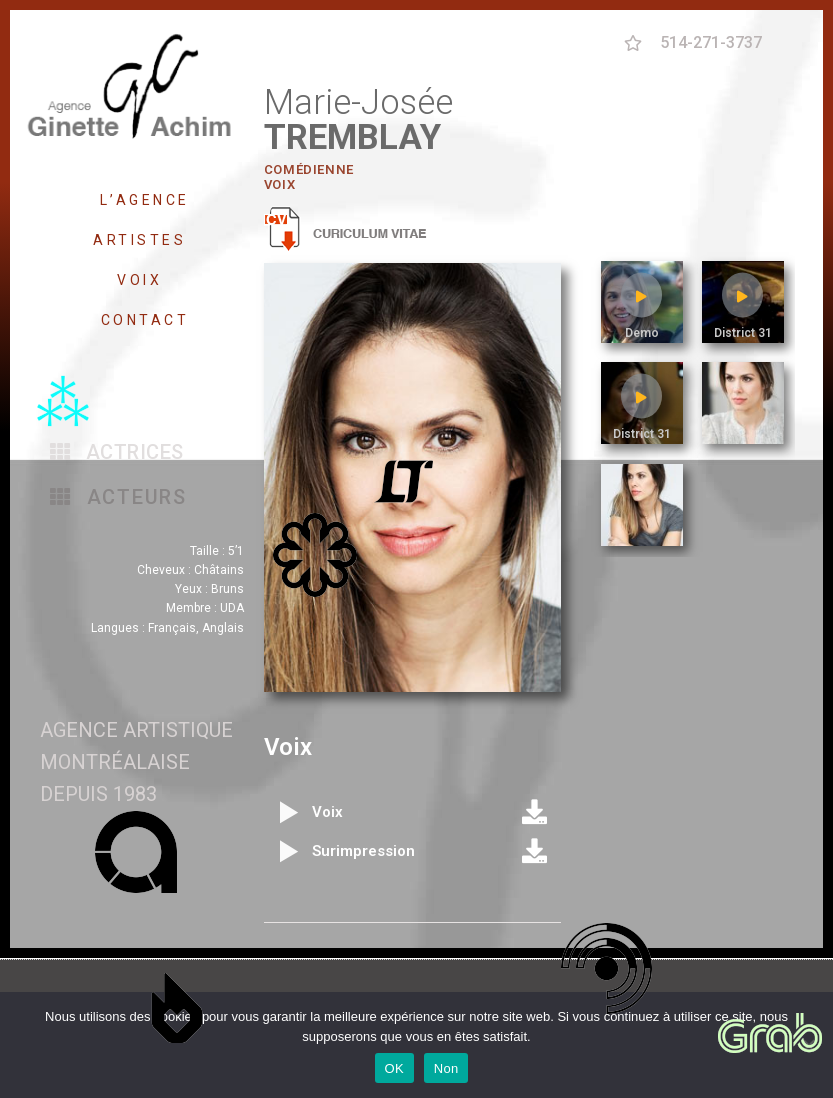 The height and width of the screenshot is (1098, 833). I want to click on open LTspice circuit simulation software, so click(403, 481).